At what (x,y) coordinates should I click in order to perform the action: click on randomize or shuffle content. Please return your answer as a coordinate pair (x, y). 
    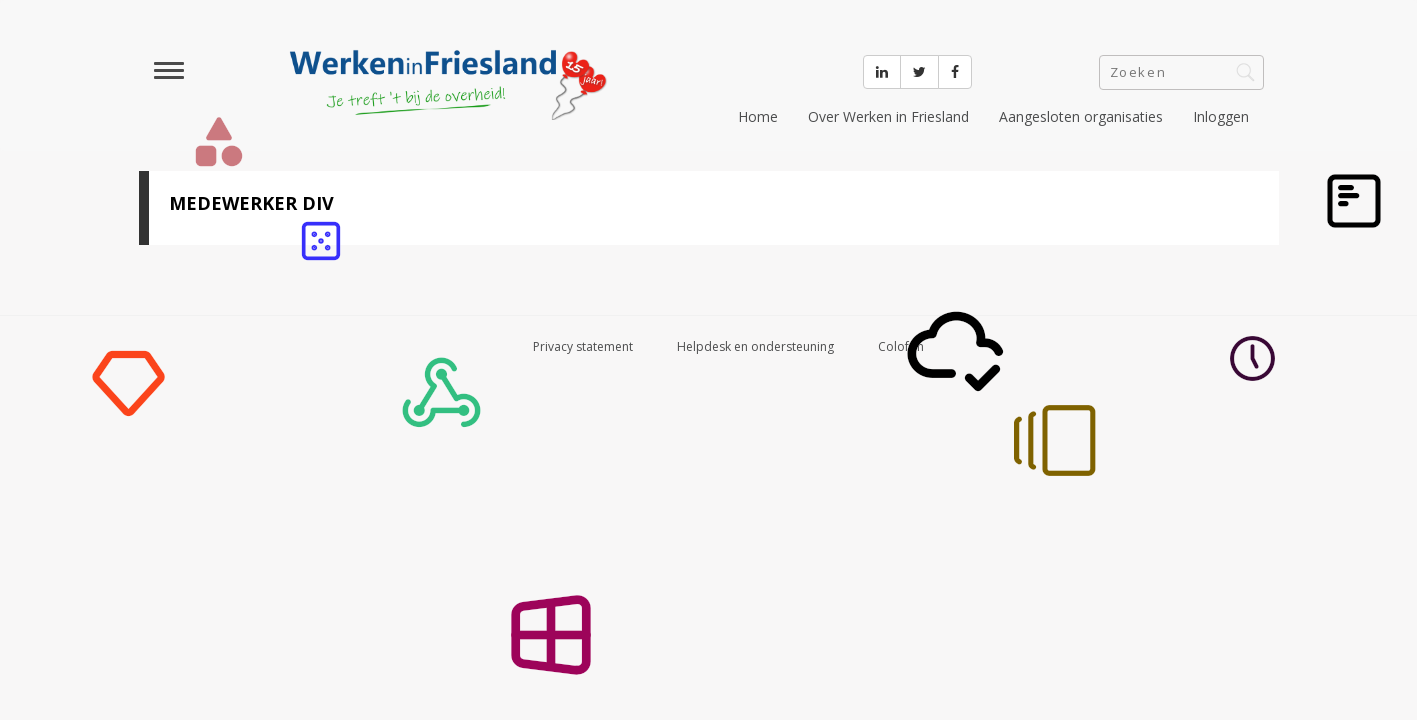
    Looking at the image, I should click on (321, 241).